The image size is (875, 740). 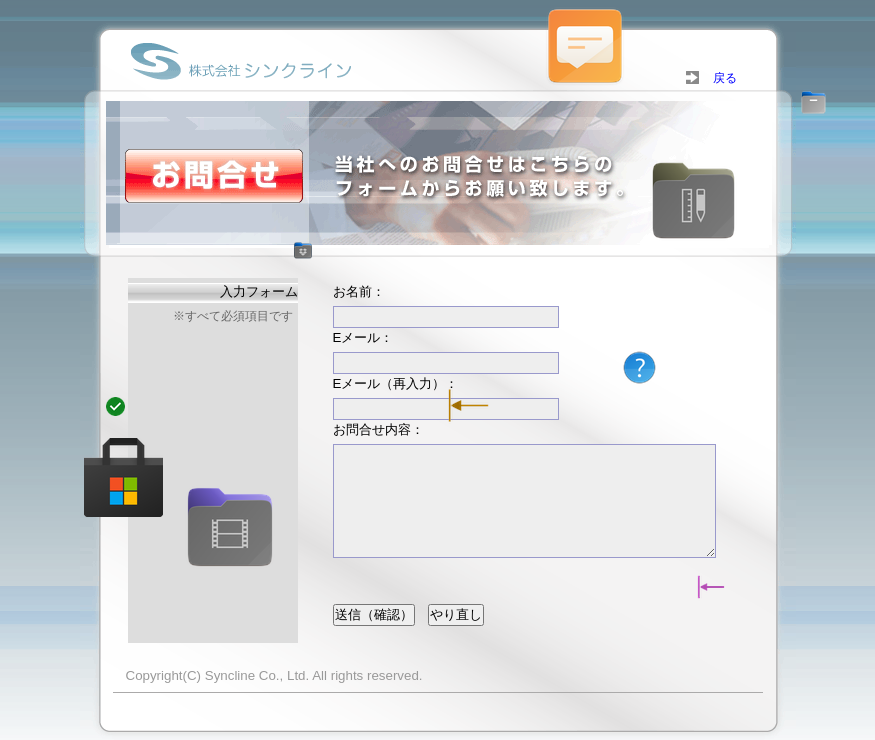 What do you see at coordinates (123, 477) in the screenshot?
I see `open the Microsoft Store app` at bounding box center [123, 477].